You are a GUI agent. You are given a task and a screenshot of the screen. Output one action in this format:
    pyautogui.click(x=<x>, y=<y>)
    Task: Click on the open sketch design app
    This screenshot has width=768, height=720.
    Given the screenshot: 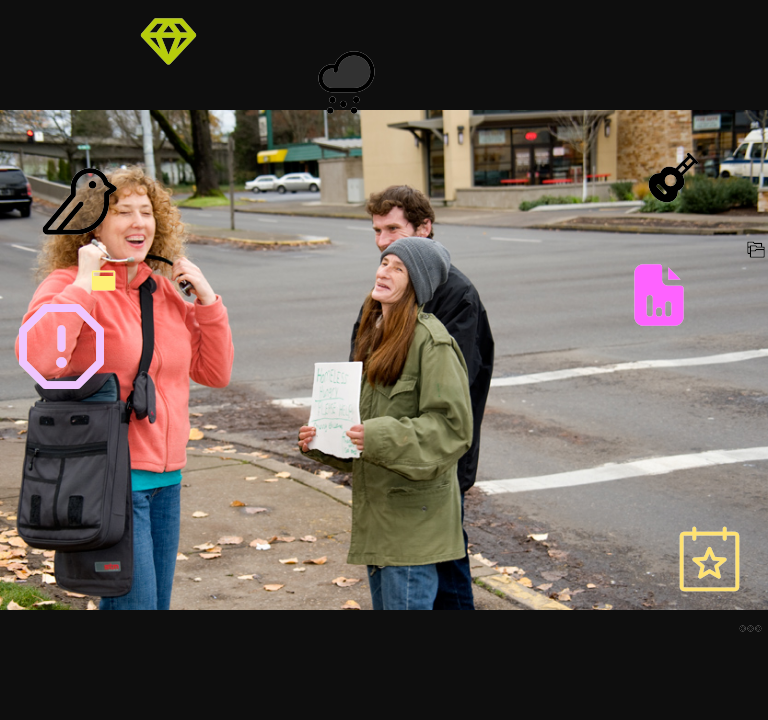 What is the action you would take?
    pyautogui.click(x=168, y=40)
    